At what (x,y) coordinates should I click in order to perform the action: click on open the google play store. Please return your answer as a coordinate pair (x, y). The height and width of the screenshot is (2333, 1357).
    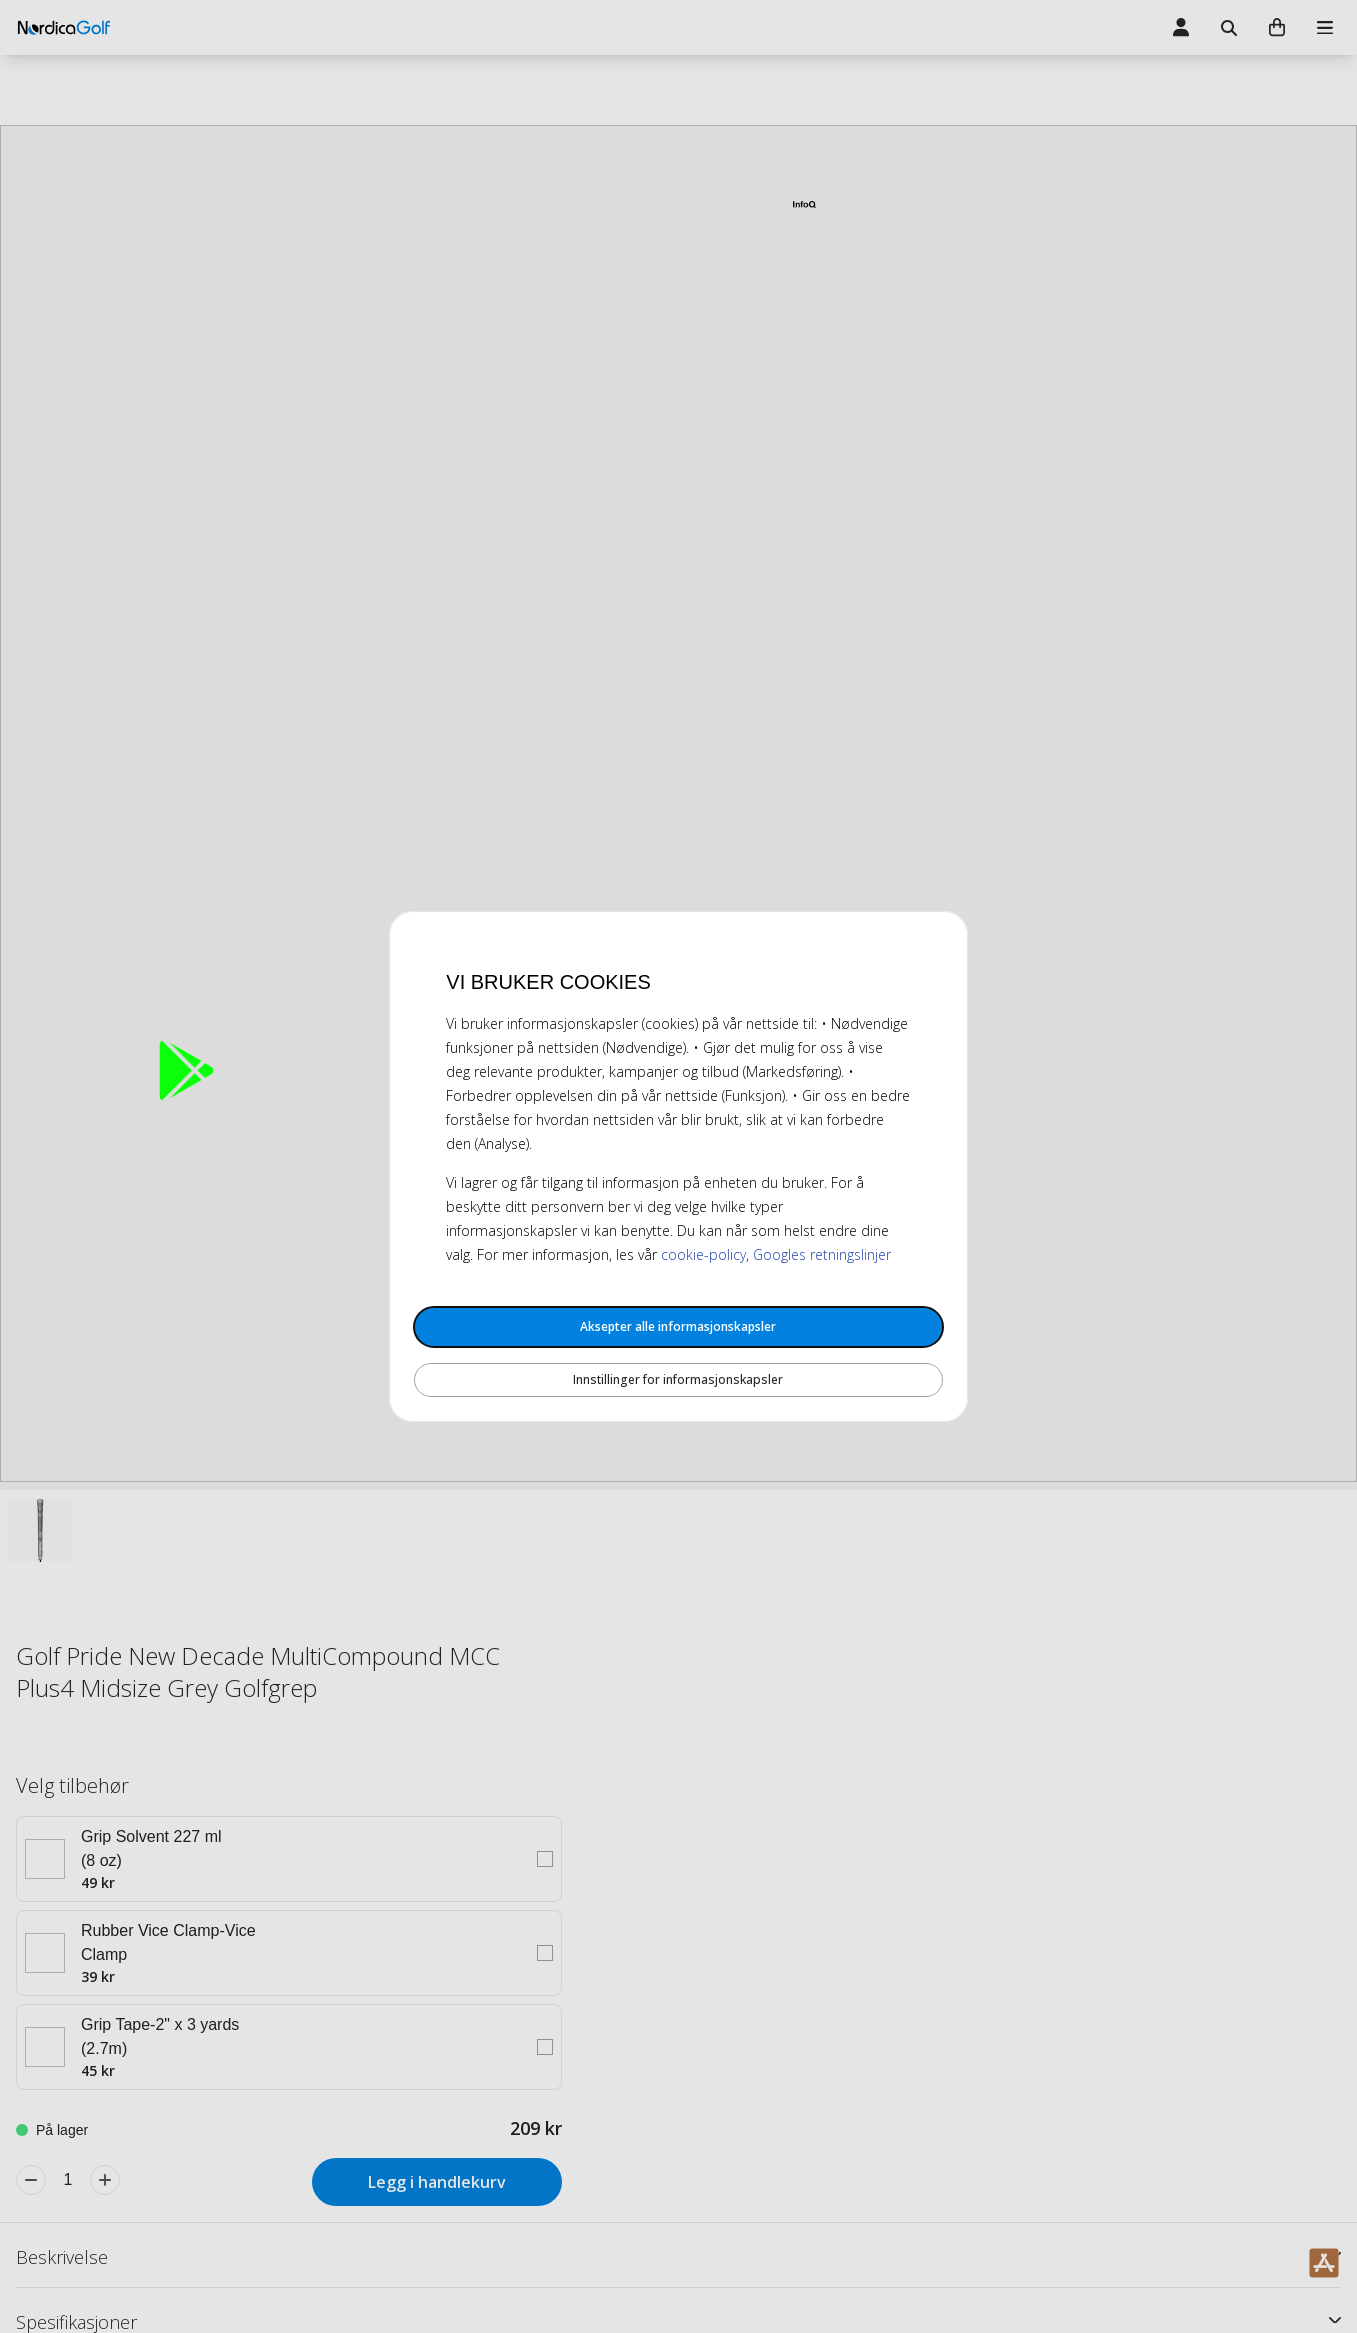
    Looking at the image, I should click on (186, 1070).